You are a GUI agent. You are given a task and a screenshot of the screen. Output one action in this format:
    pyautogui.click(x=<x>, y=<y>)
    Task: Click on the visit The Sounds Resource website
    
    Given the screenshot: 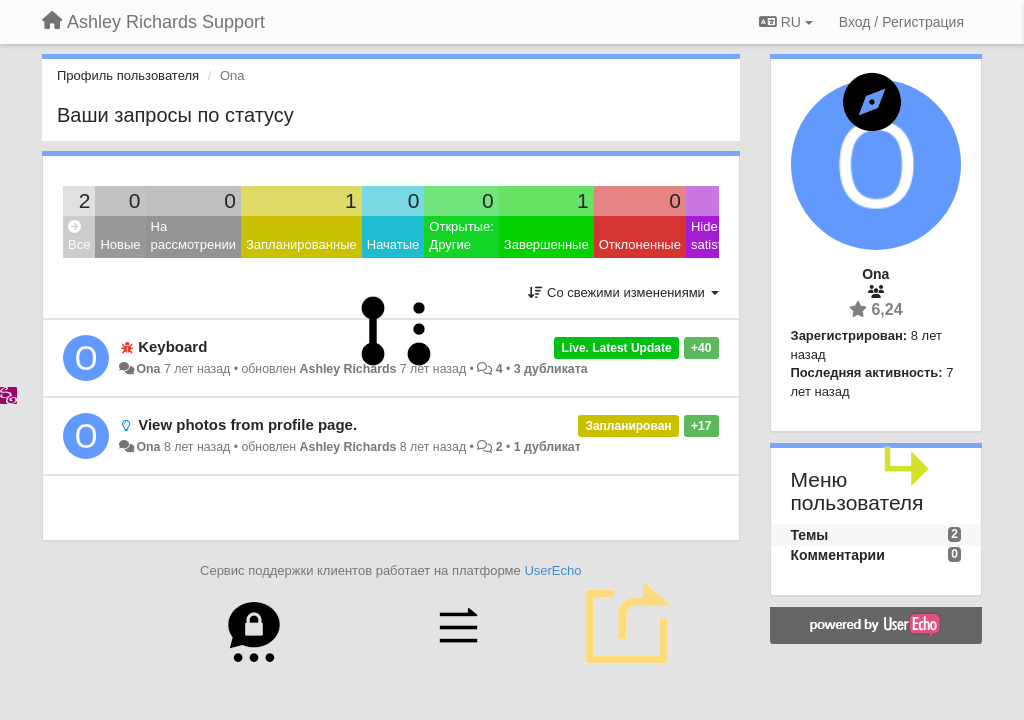 What is the action you would take?
    pyautogui.click(x=8, y=395)
    